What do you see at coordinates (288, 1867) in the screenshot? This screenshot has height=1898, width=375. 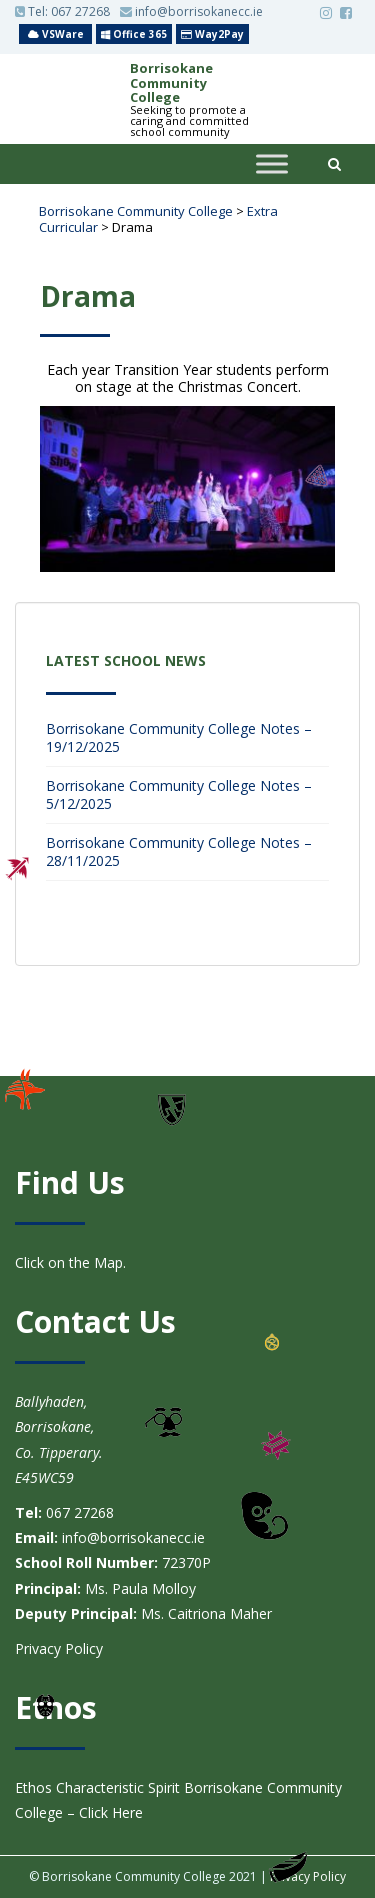 I see `access canoe or kayak rental options` at bounding box center [288, 1867].